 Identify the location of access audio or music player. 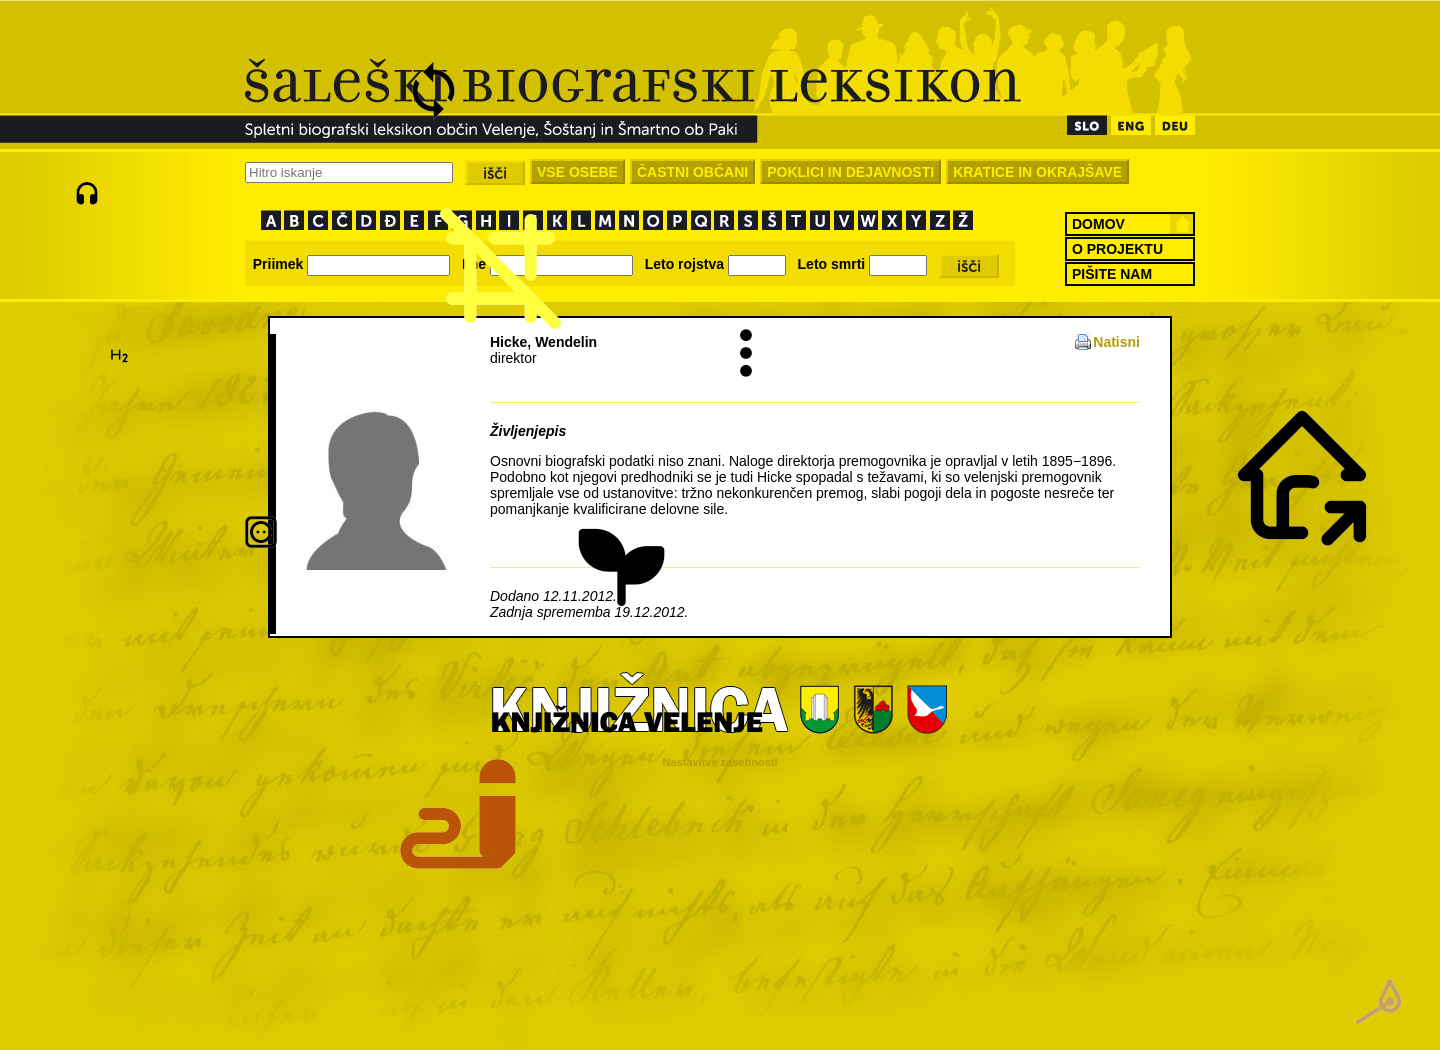
(87, 194).